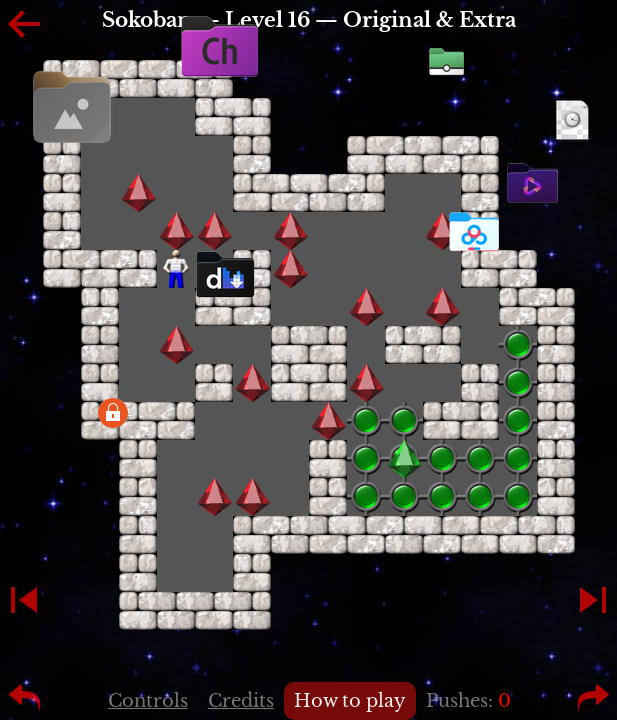  I want to click on open adobe character animator project folder, so click(219, 48).